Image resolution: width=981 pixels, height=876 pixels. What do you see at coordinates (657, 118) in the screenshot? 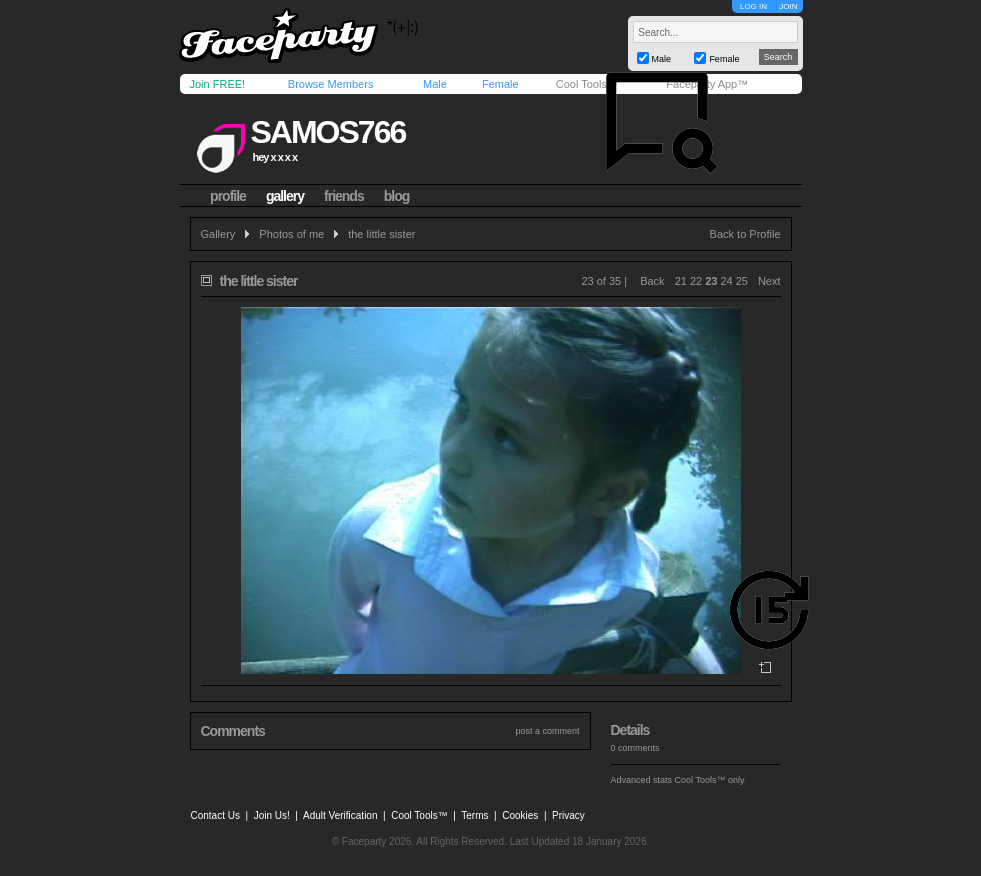
I see `search through chat messages` at bounding box center [657, 118].